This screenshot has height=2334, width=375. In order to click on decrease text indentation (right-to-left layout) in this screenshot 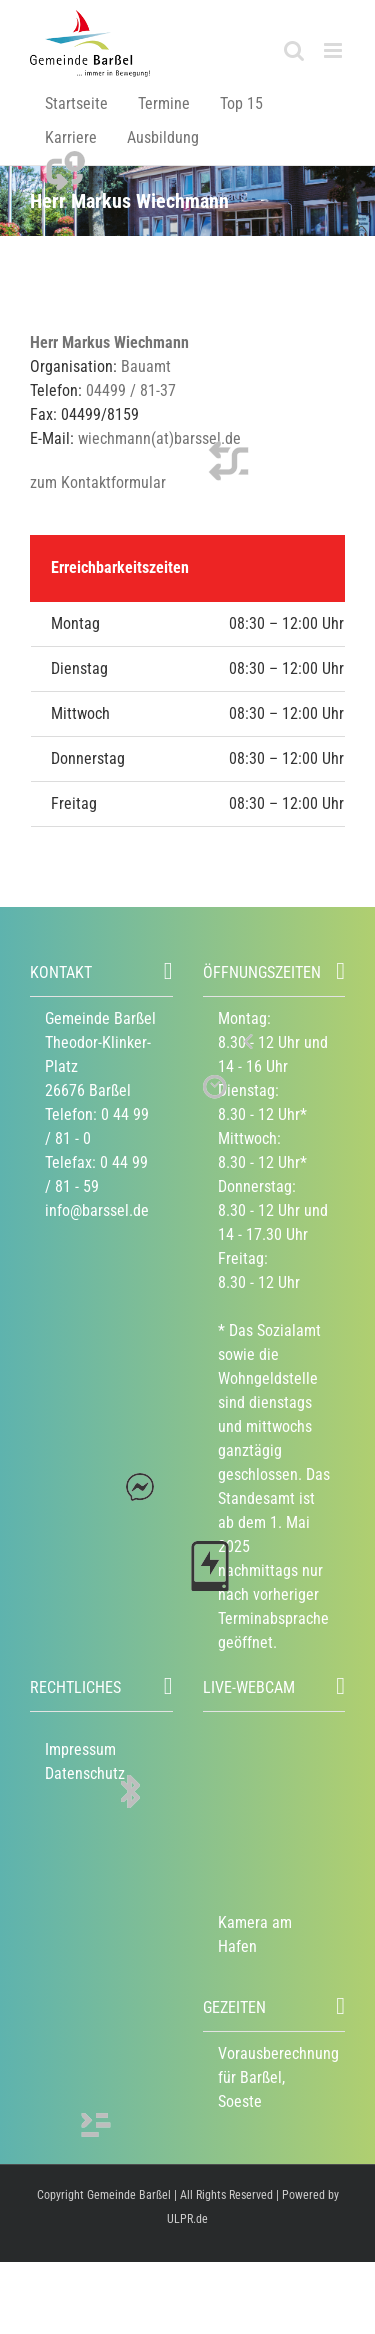, I will do `click(96, 2125)`.